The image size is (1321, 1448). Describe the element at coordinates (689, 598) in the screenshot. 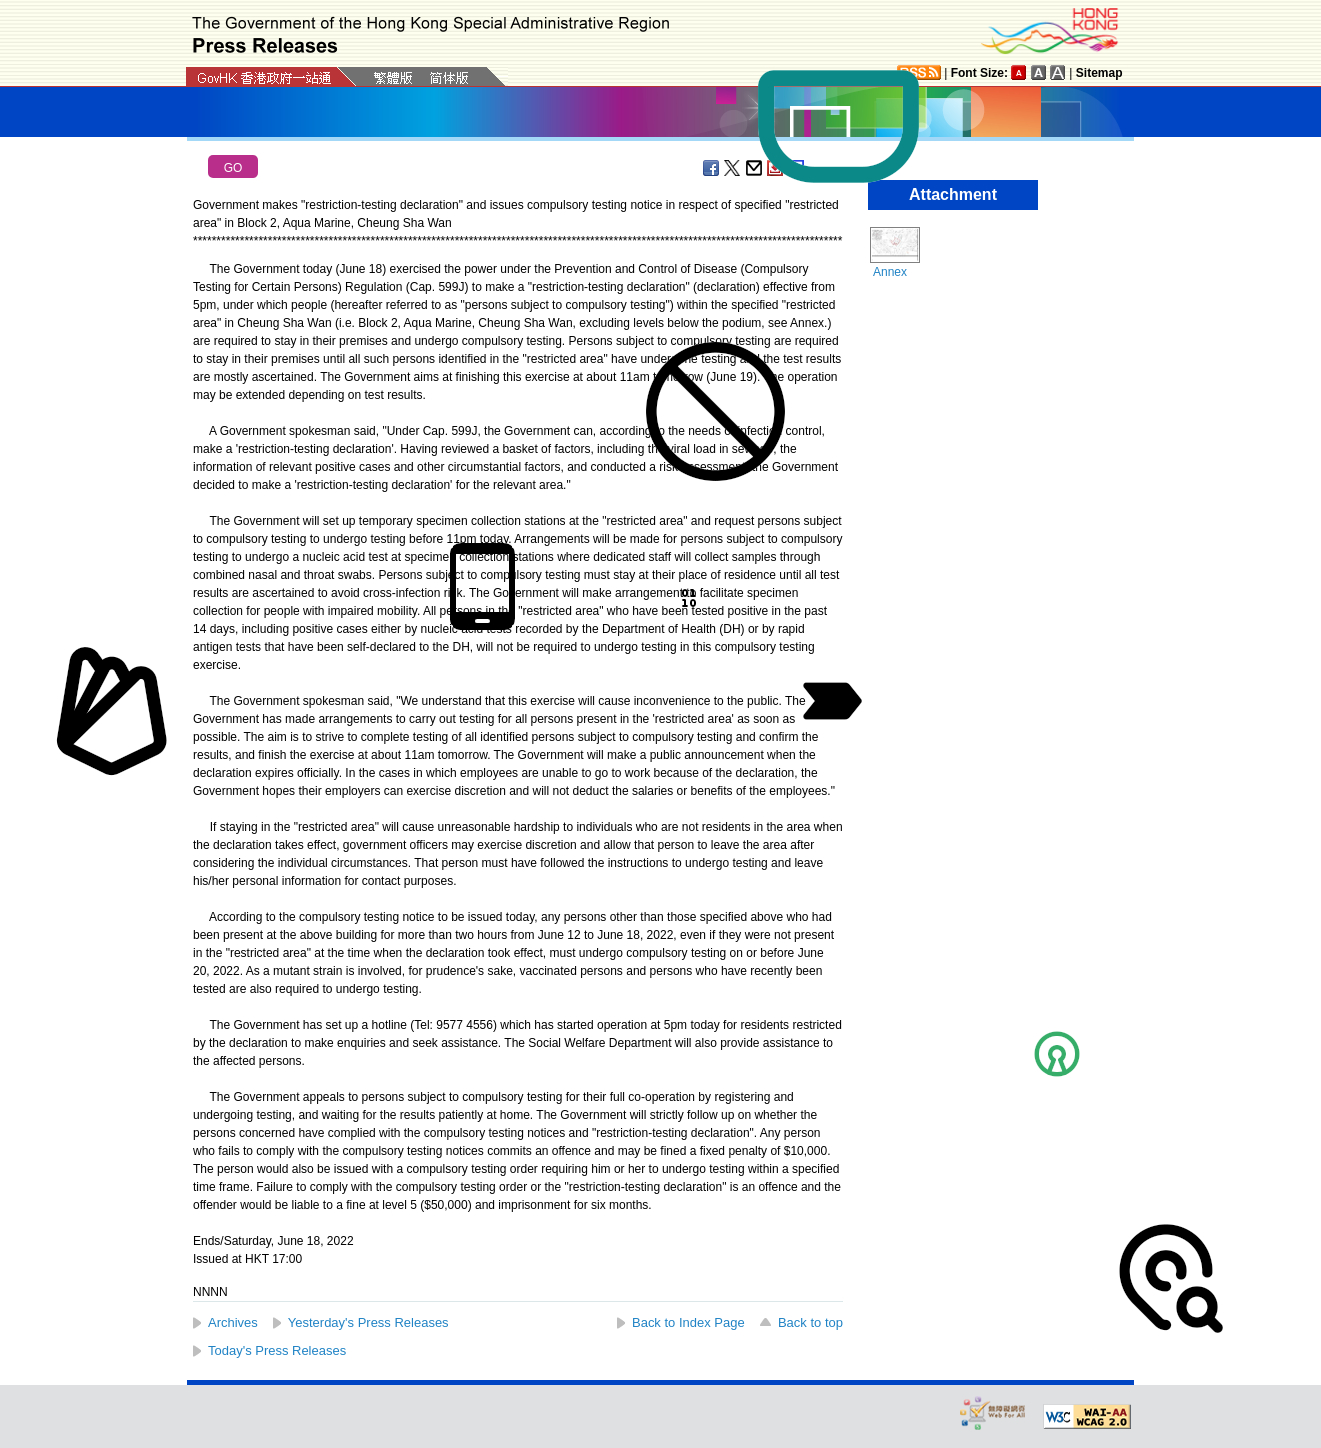

I see `view or edit binary code` at that location.